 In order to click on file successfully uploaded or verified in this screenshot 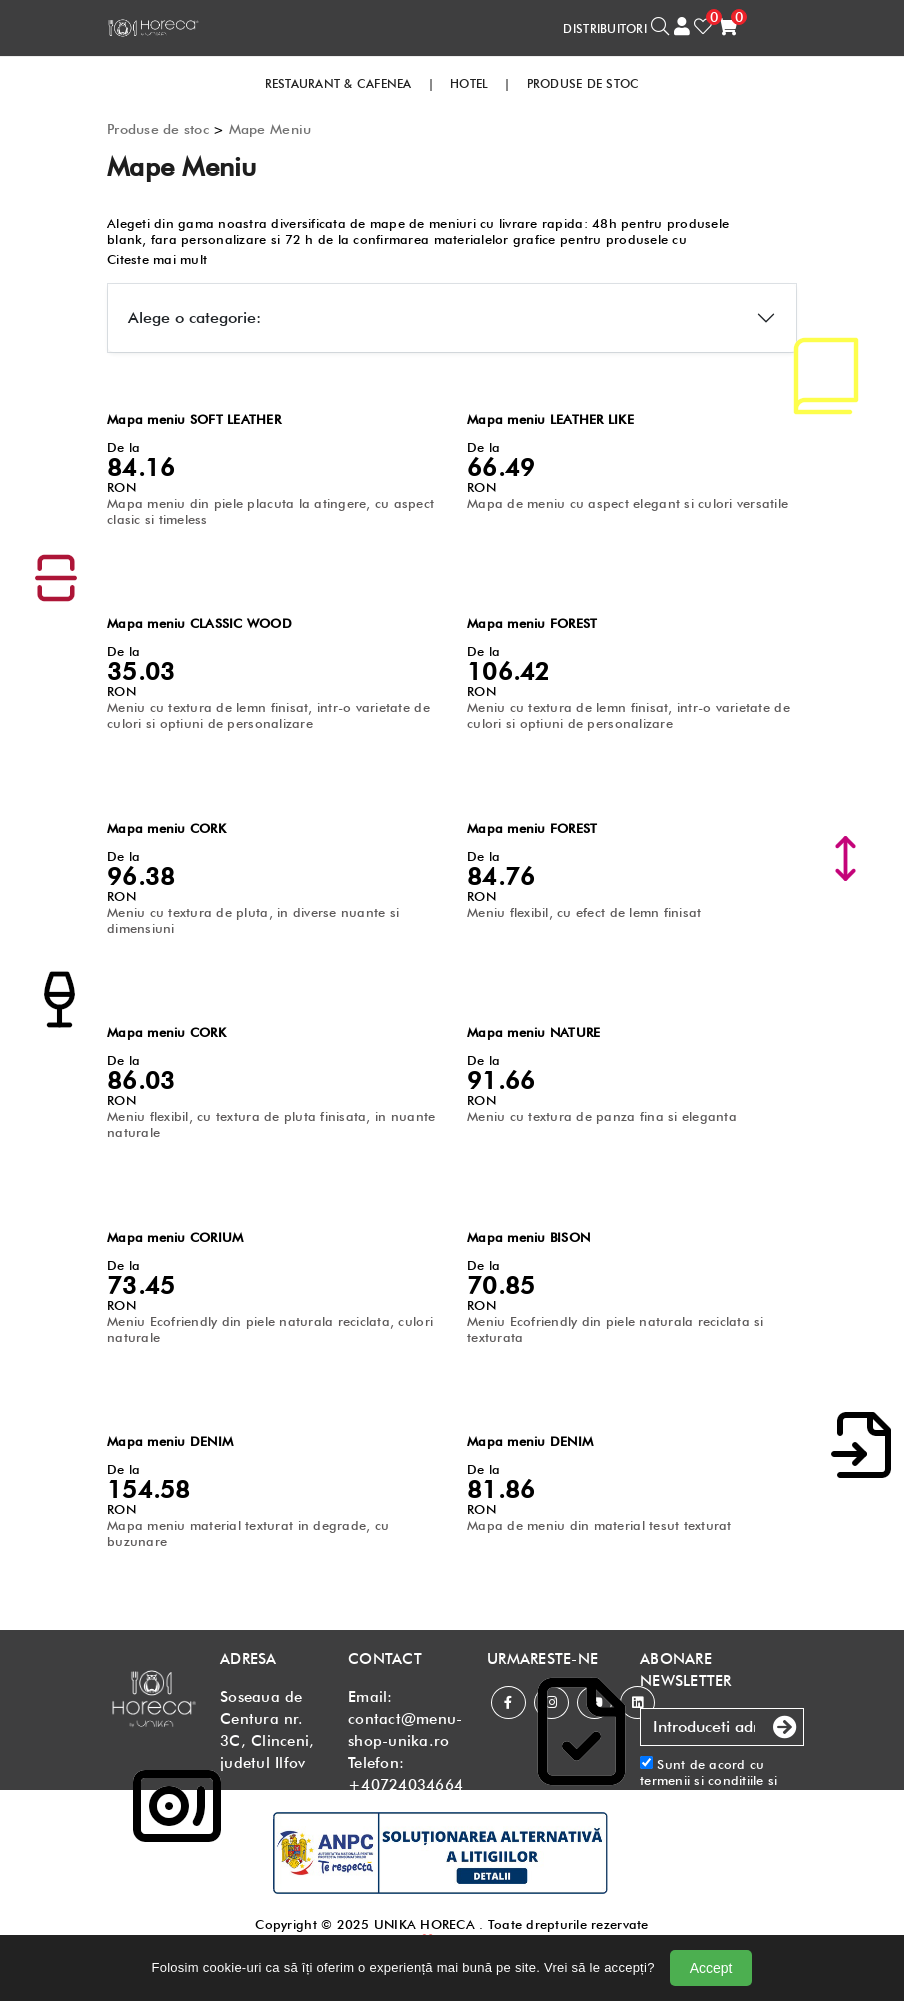, I will do `click(581, 1731)`.